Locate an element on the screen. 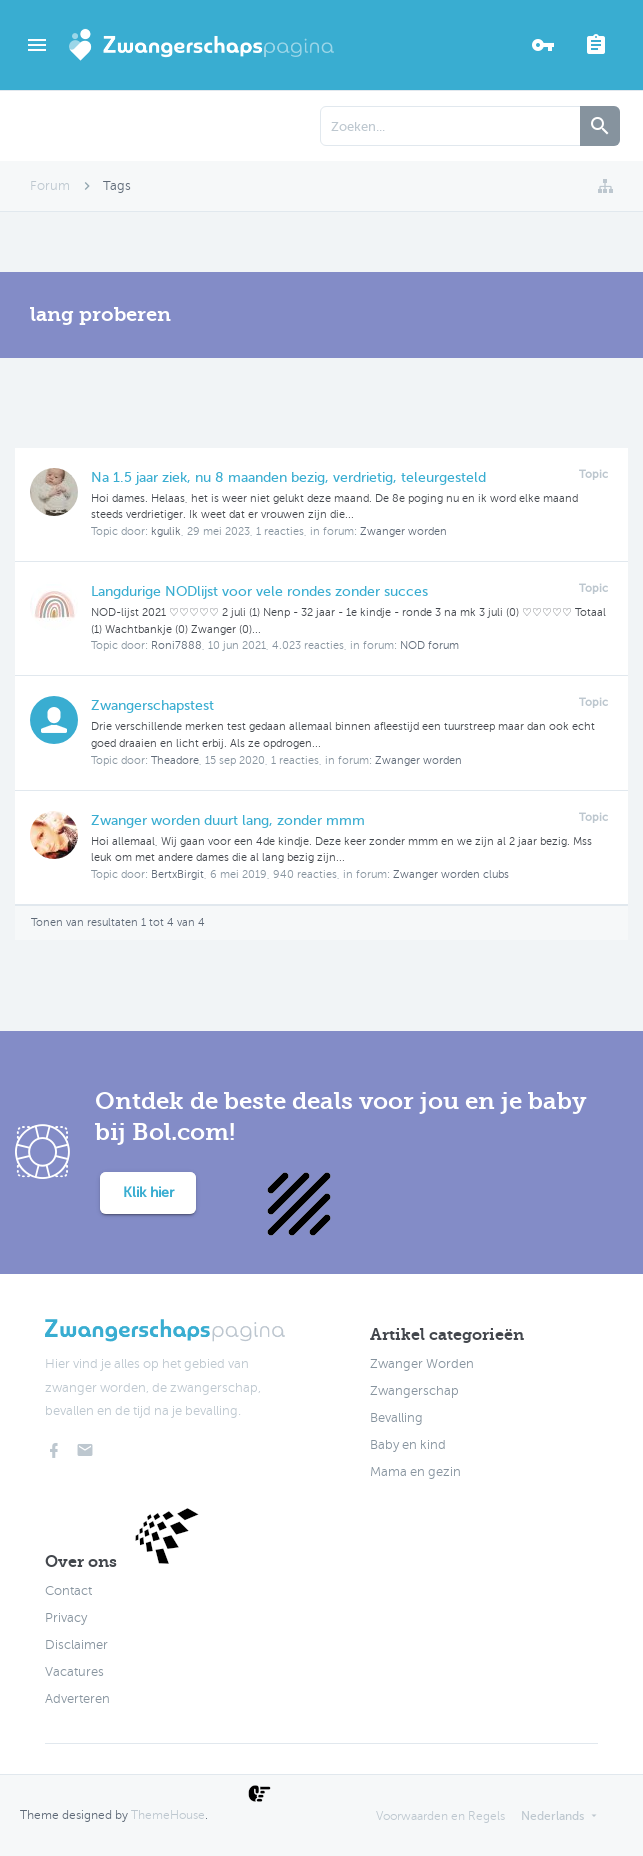  schlix CMS brand logo is located at coordinates (167, 1534).